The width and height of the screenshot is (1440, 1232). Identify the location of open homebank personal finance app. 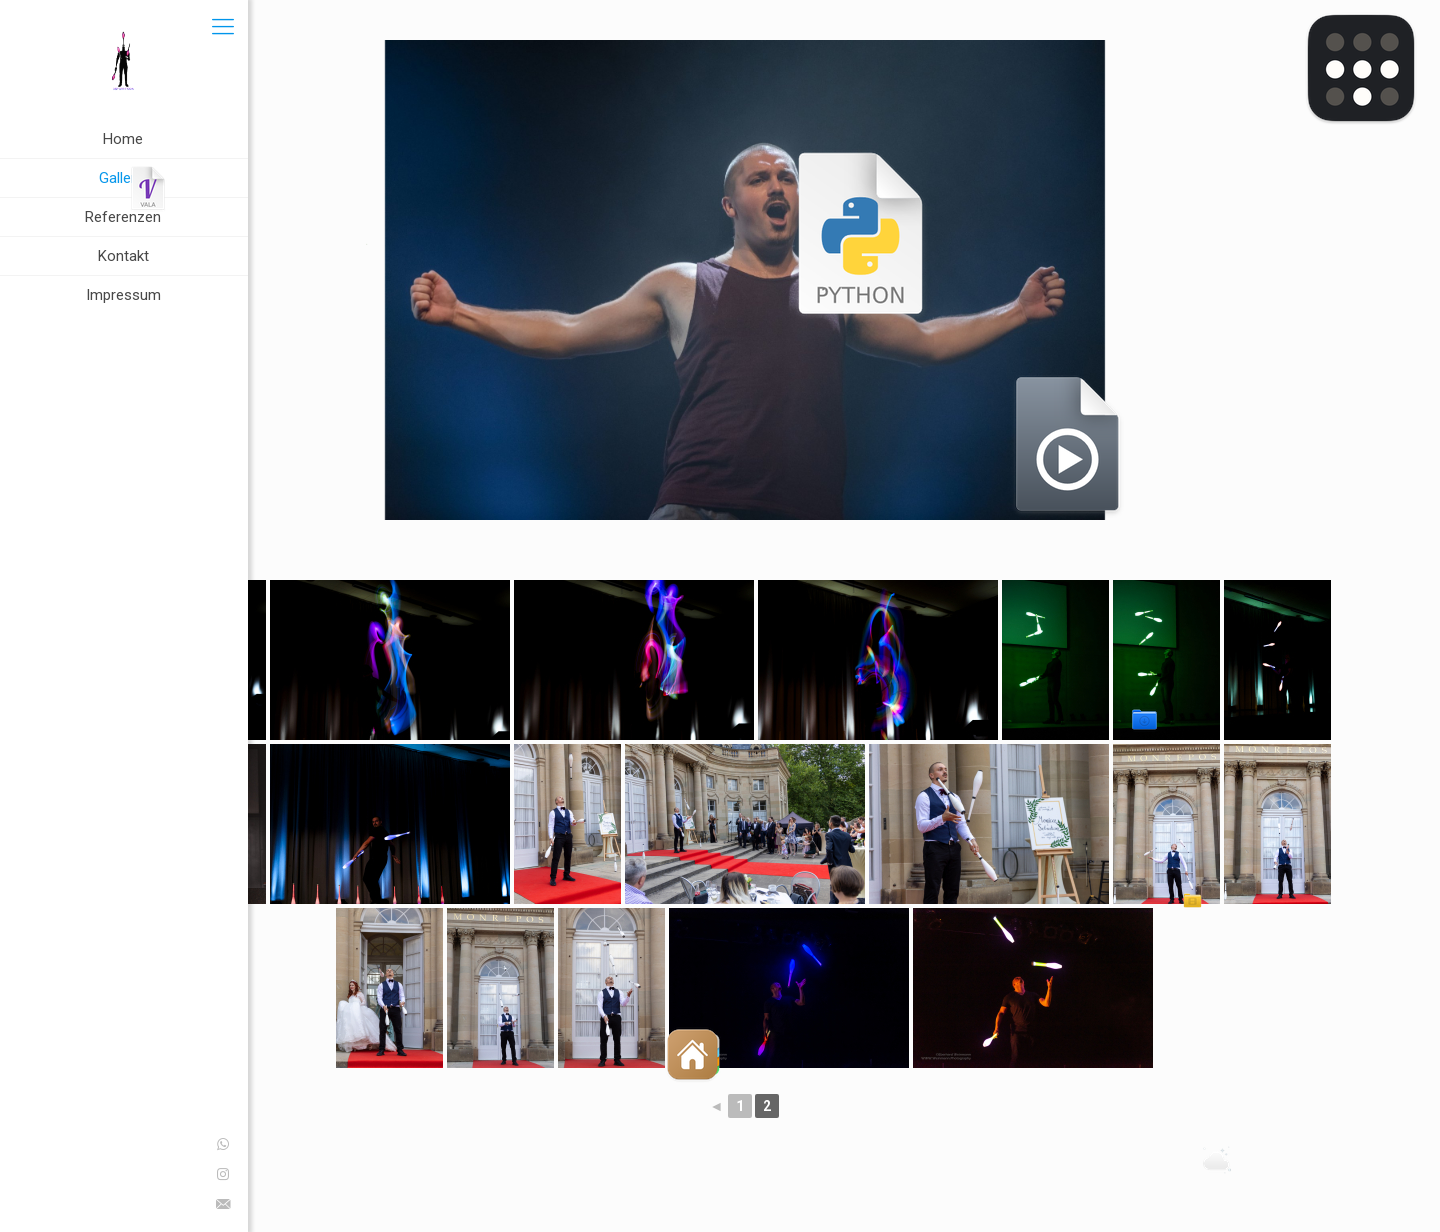
(692, 1054).